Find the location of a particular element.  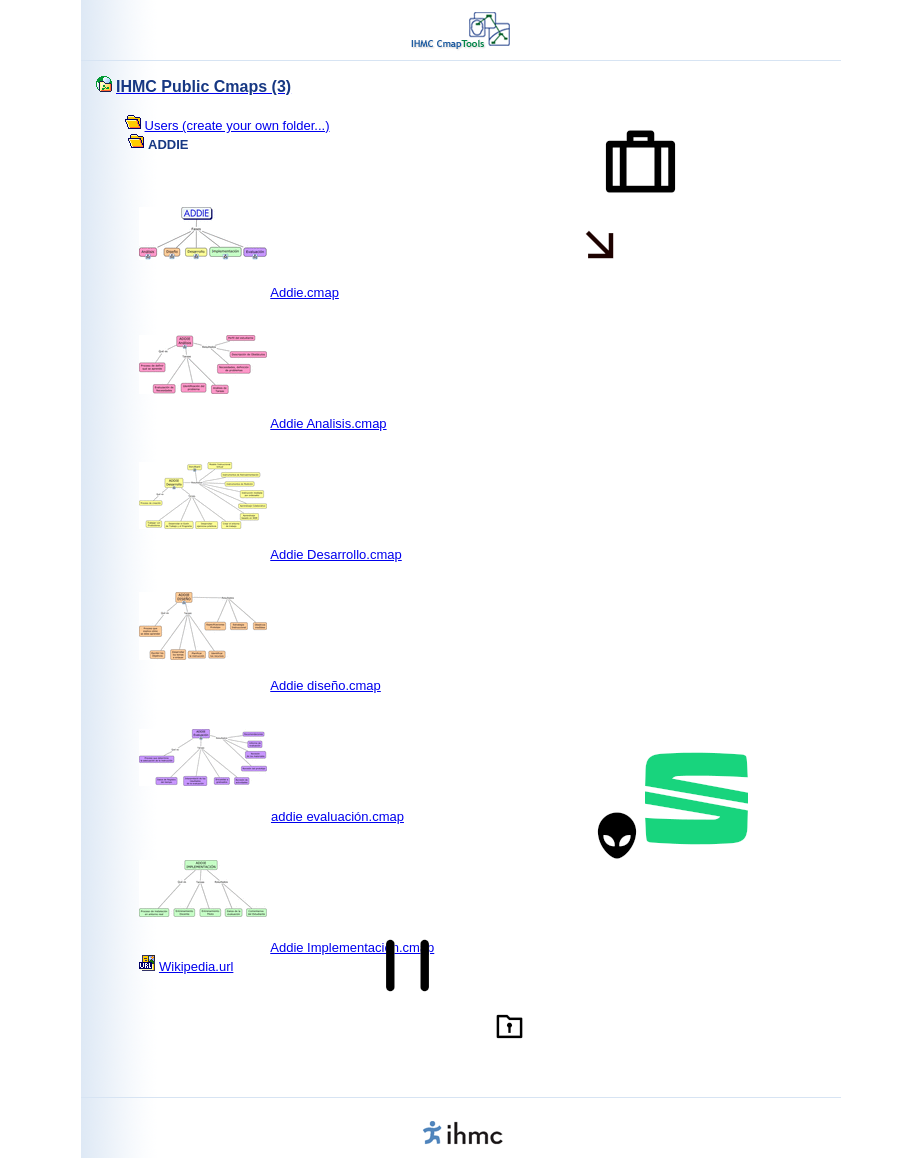

pause media playback is located at coordinates (407, 965).